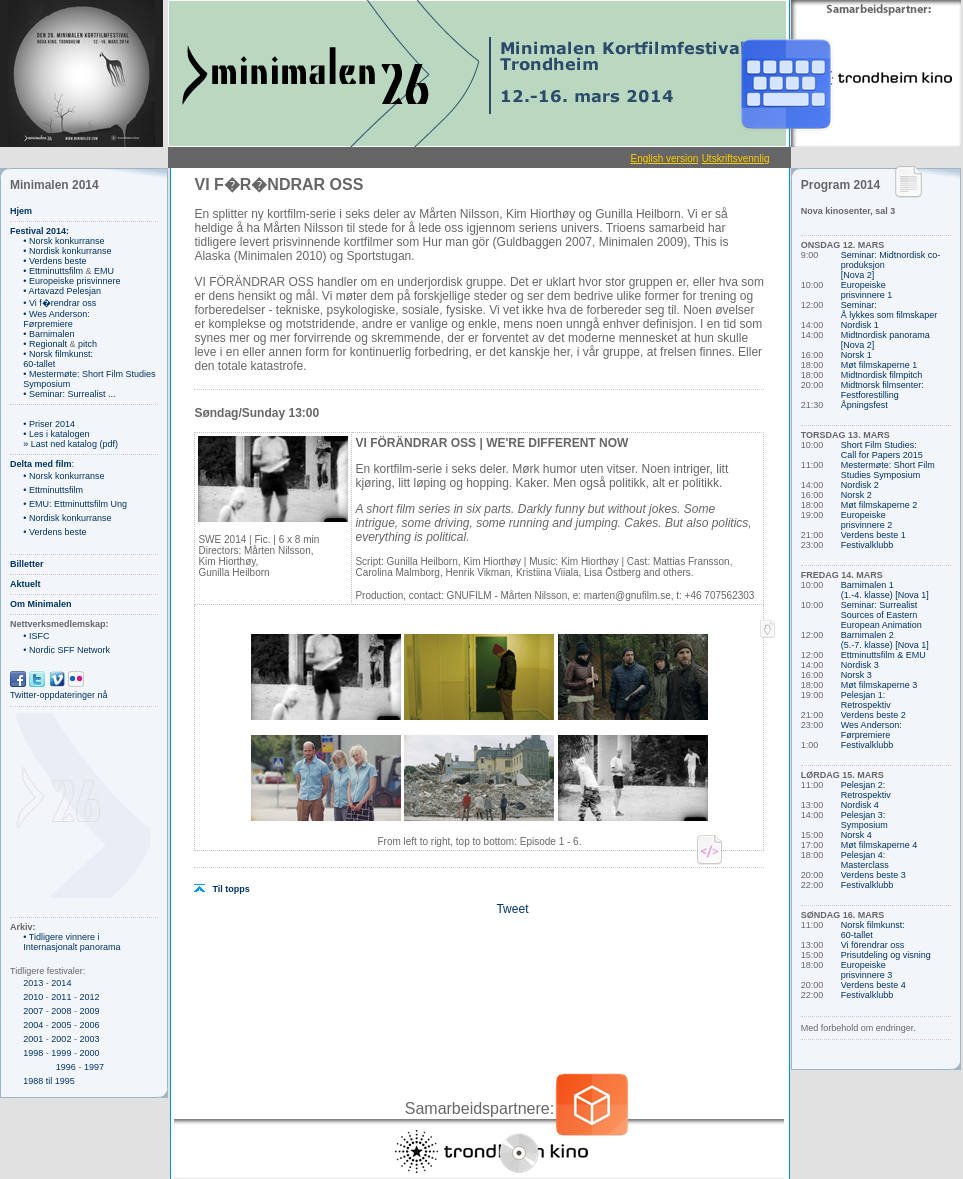 This screenshot has width=963, height=1179. I want to click on configure keyboard and input settings, so click(786, 84).